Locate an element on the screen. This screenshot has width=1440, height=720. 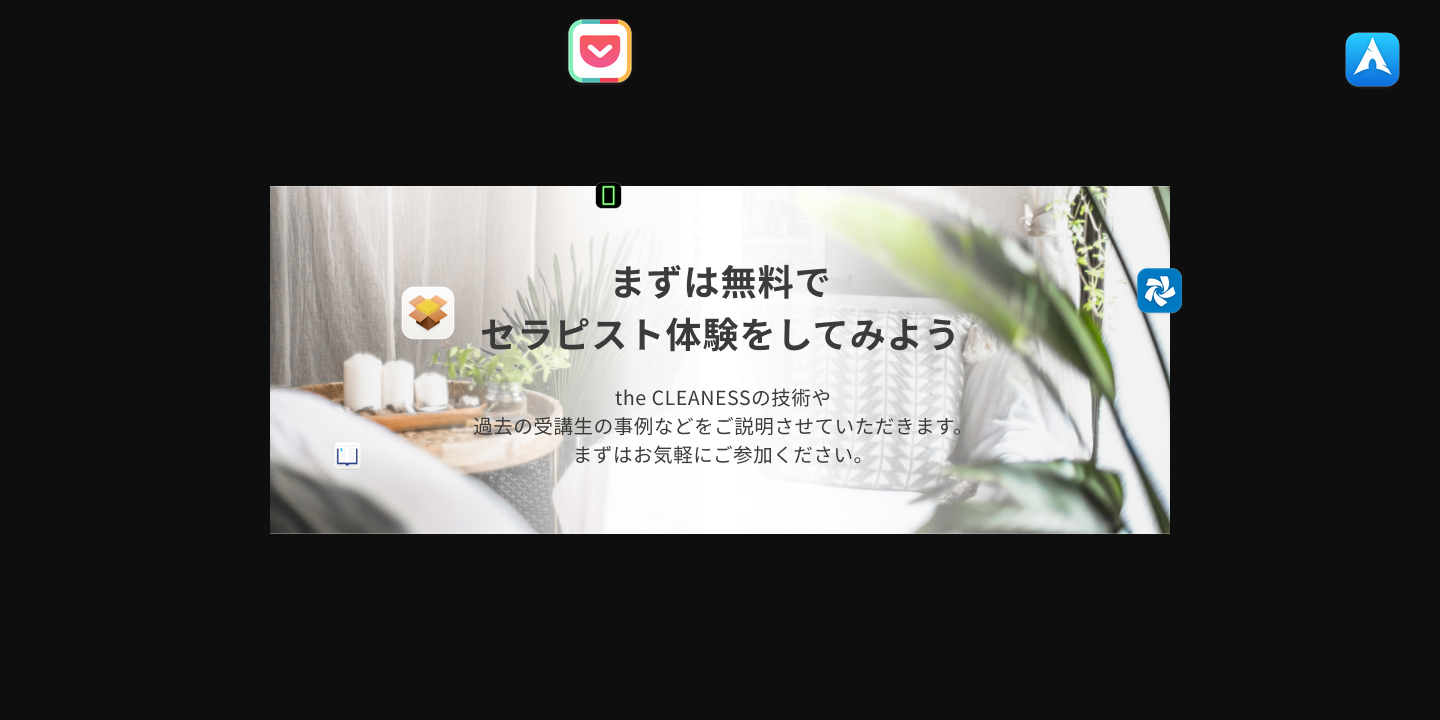
open gdebi package installer is located at coordinates (428, 313).